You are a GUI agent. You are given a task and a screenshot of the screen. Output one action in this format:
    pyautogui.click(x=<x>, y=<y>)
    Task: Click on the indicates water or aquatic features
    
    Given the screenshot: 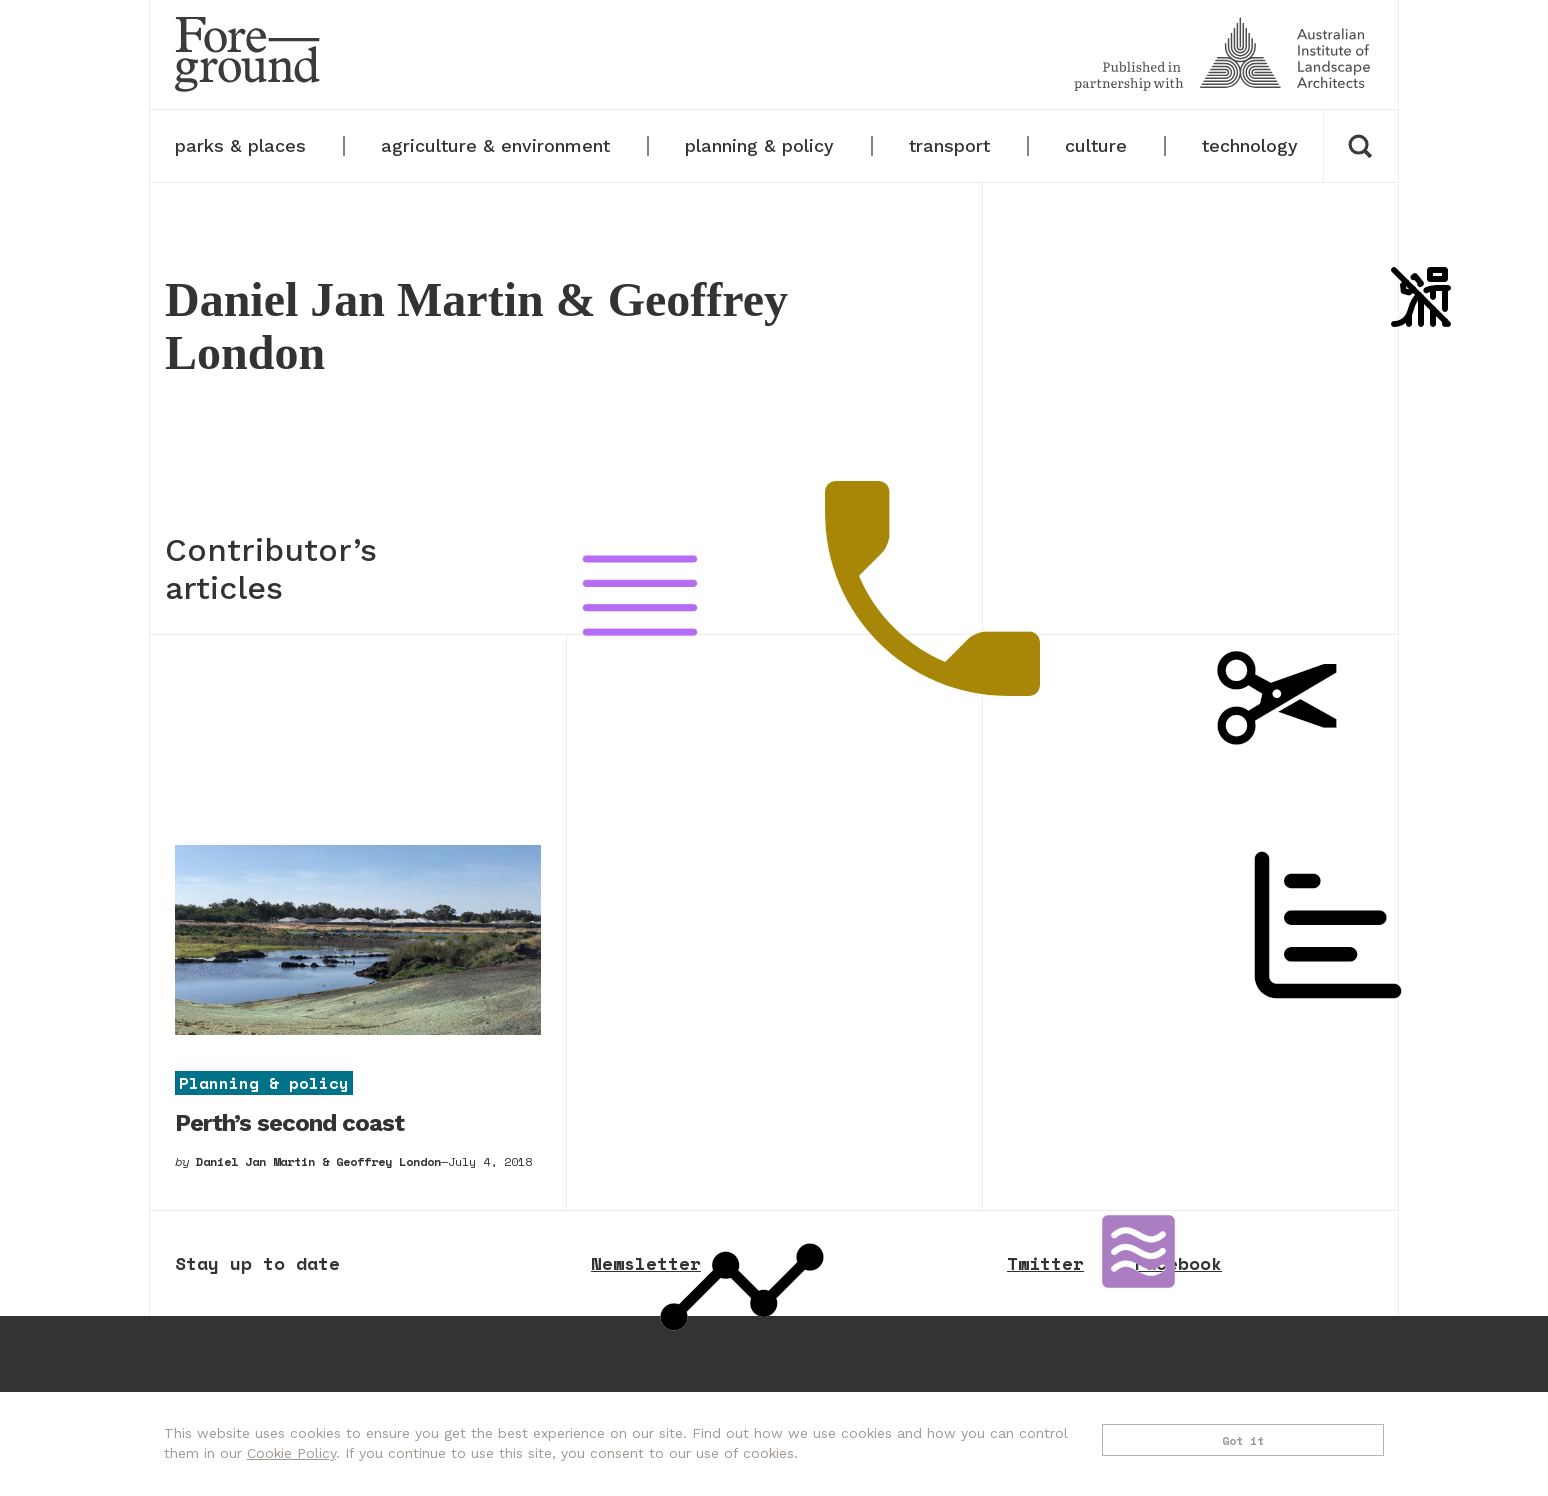 What is the action you would take?
    pyautogui.click(x=1138, y=1251)
    